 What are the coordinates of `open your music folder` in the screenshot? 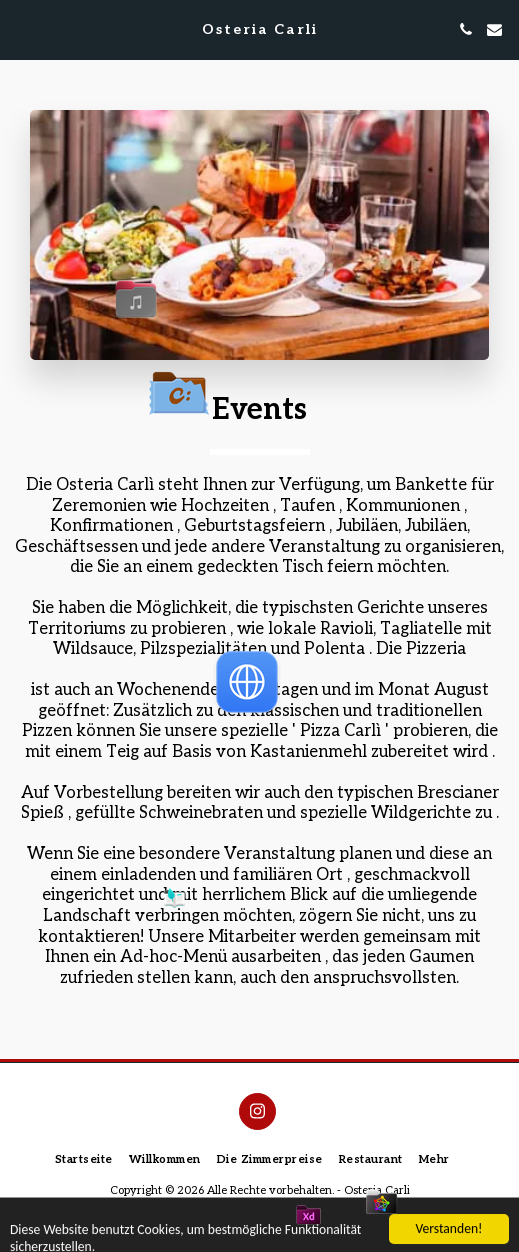 It's located at (136, 299).